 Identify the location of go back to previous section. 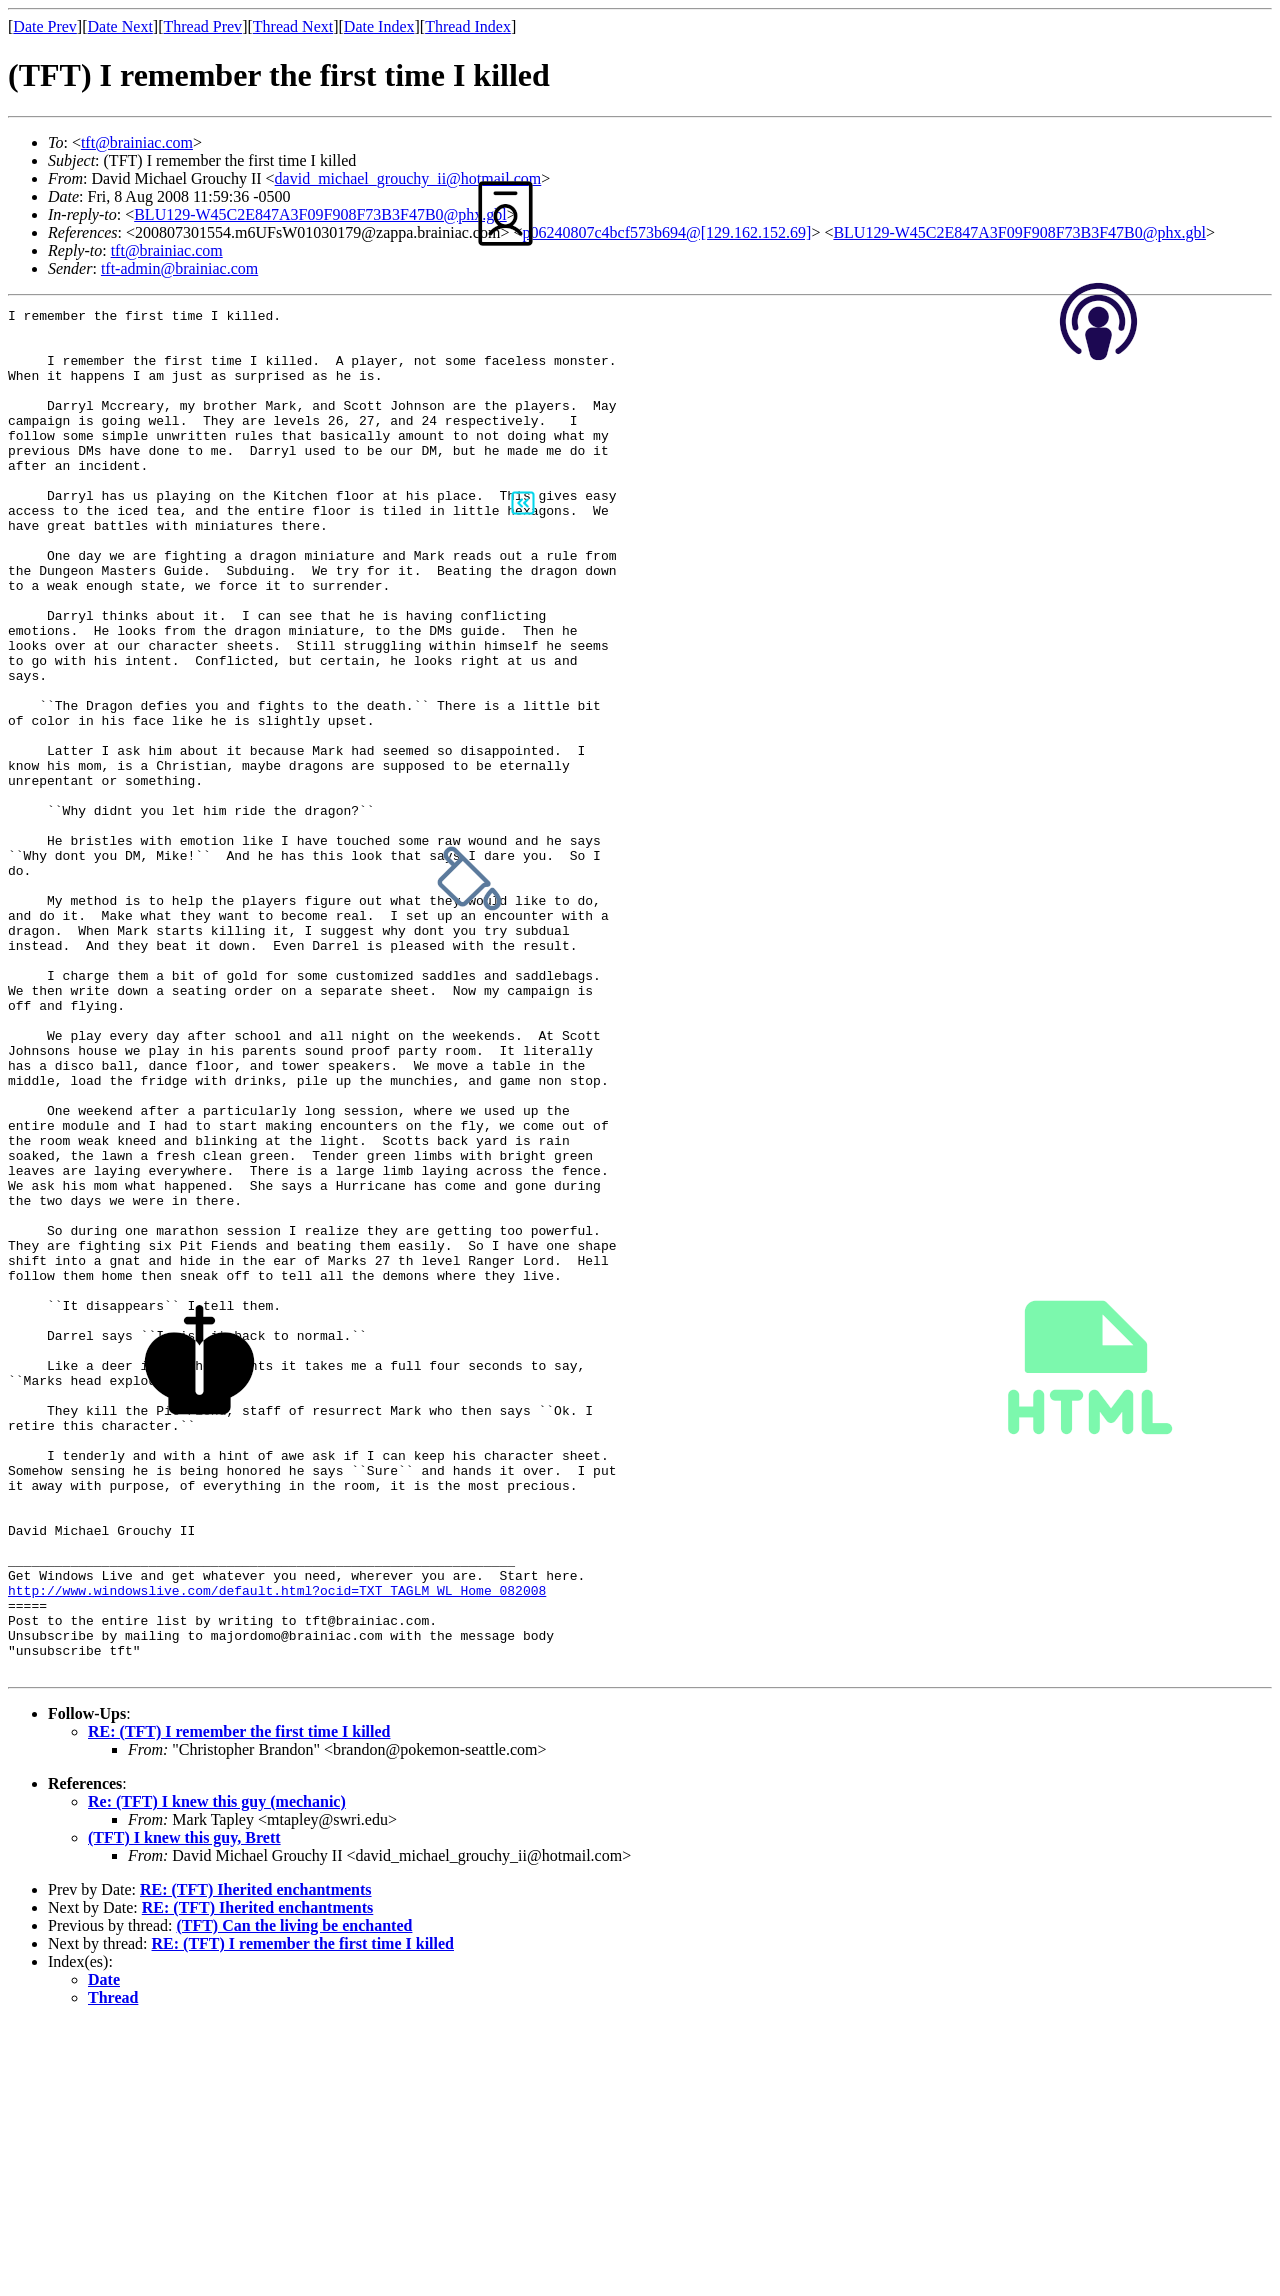
(523, 503).